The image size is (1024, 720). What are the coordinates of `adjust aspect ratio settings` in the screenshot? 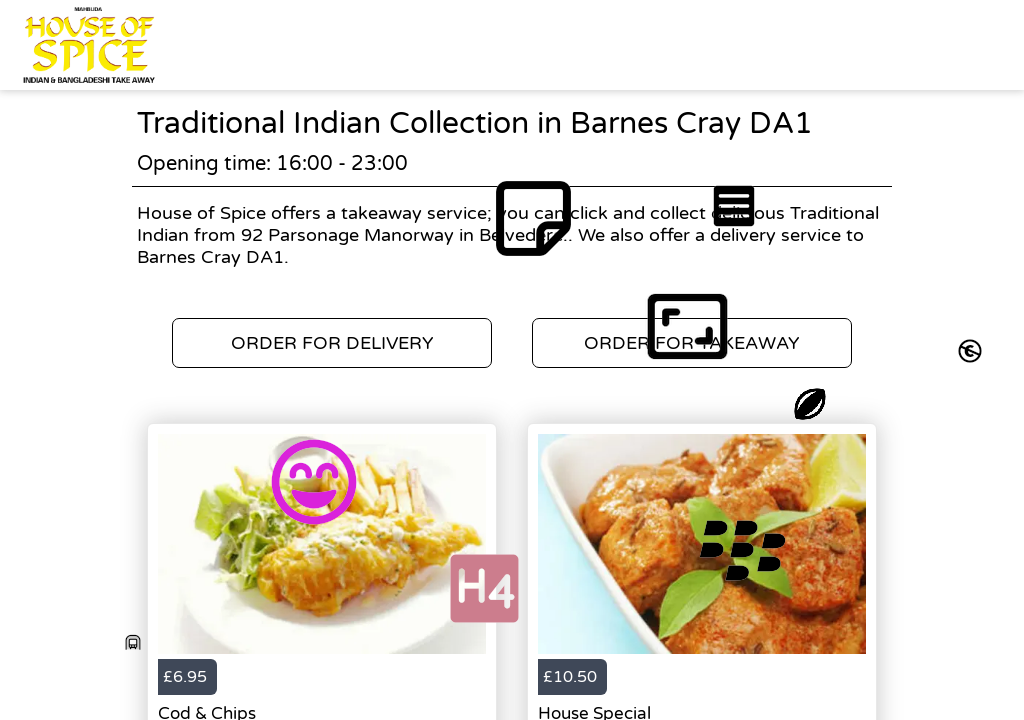 It's located at (687, 326).